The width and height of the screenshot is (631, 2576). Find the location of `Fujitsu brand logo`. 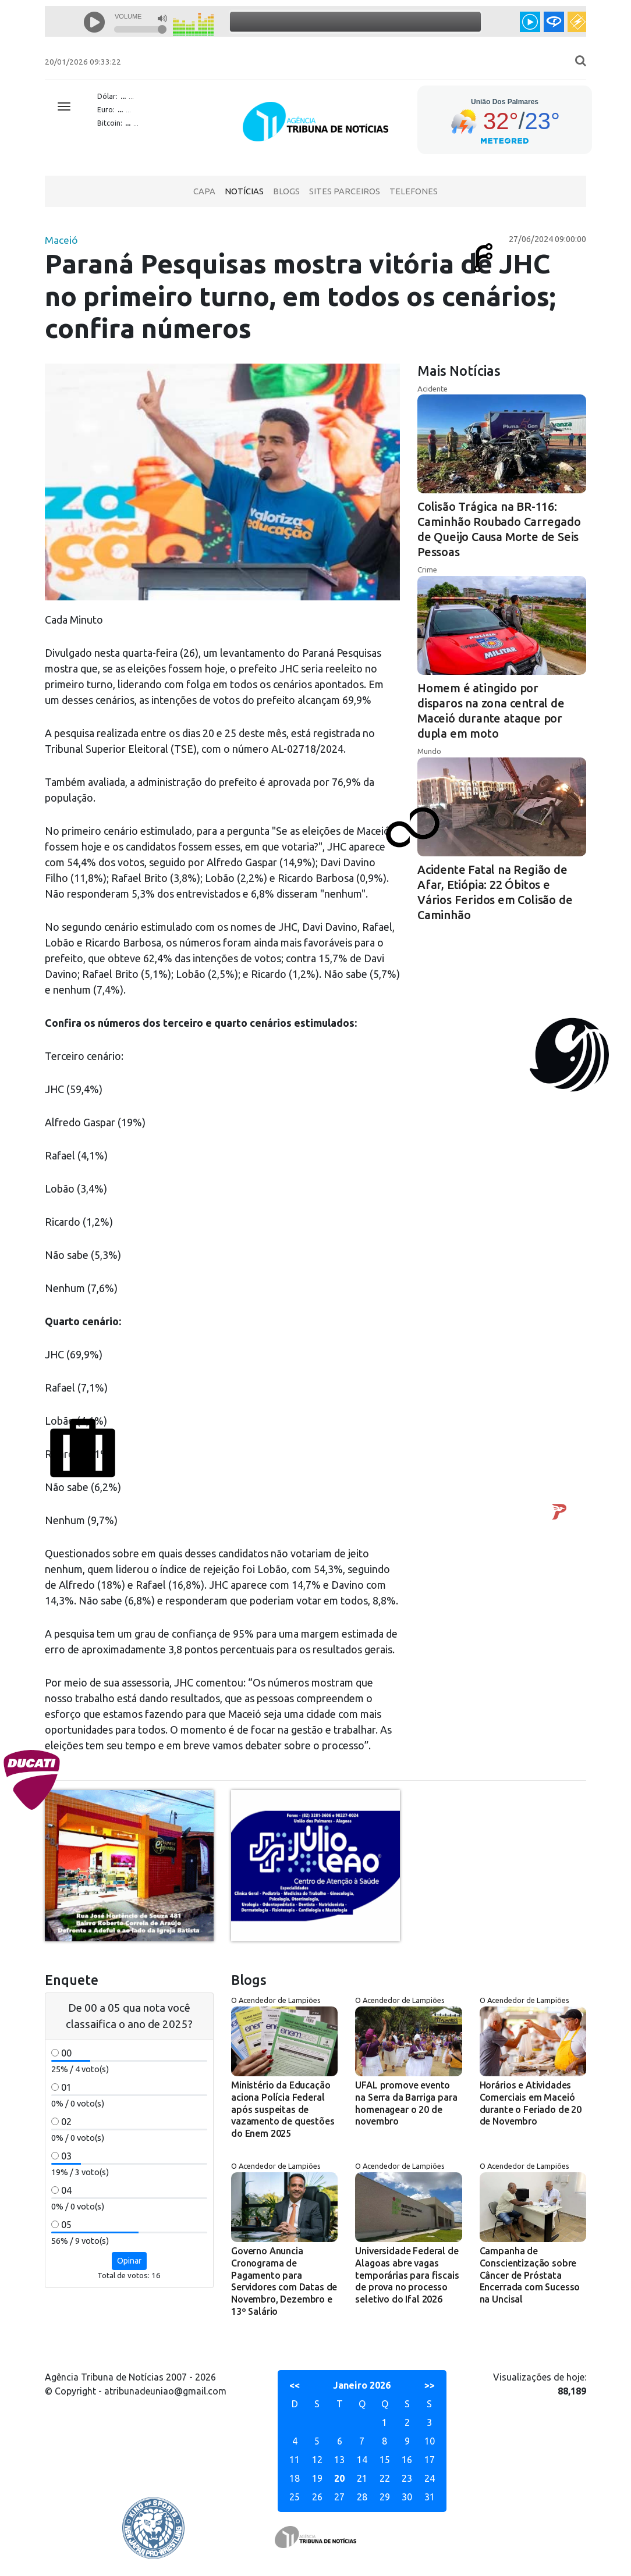

Fujitsu brand logo is located at coordinates (413, 827).